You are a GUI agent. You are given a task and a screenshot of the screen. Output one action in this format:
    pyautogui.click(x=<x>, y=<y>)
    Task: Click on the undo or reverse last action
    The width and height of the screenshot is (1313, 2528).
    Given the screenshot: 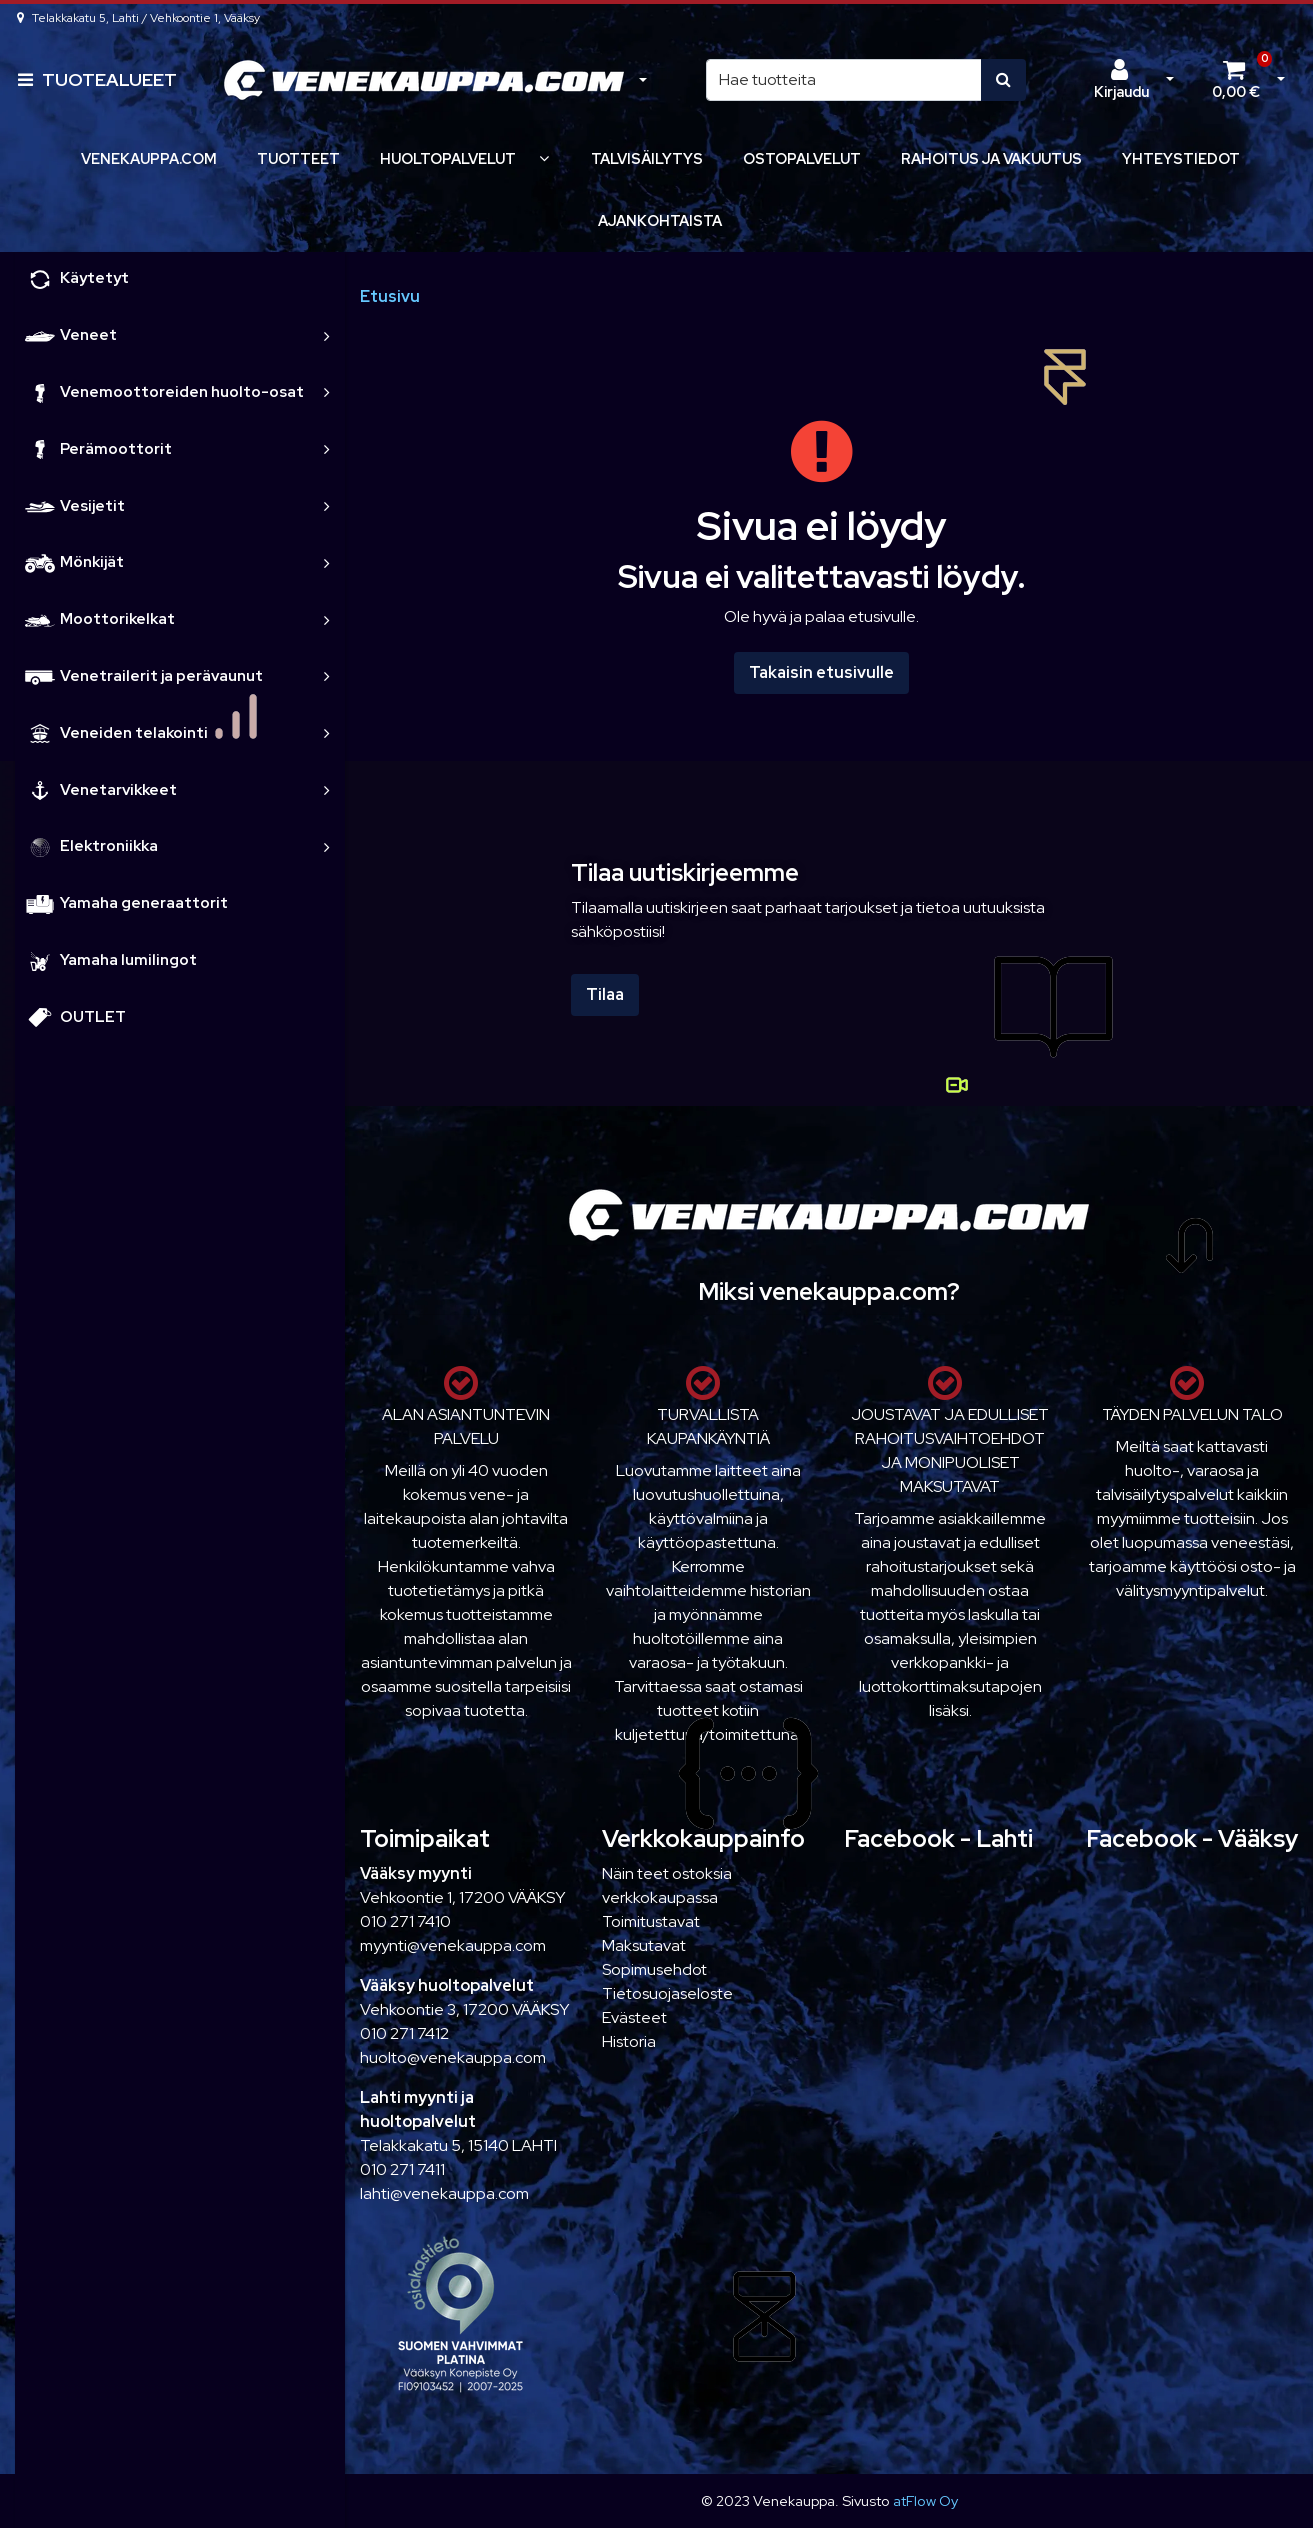 What is the action you would take?
    pyautogui.click(x=1191, y=1245)
    